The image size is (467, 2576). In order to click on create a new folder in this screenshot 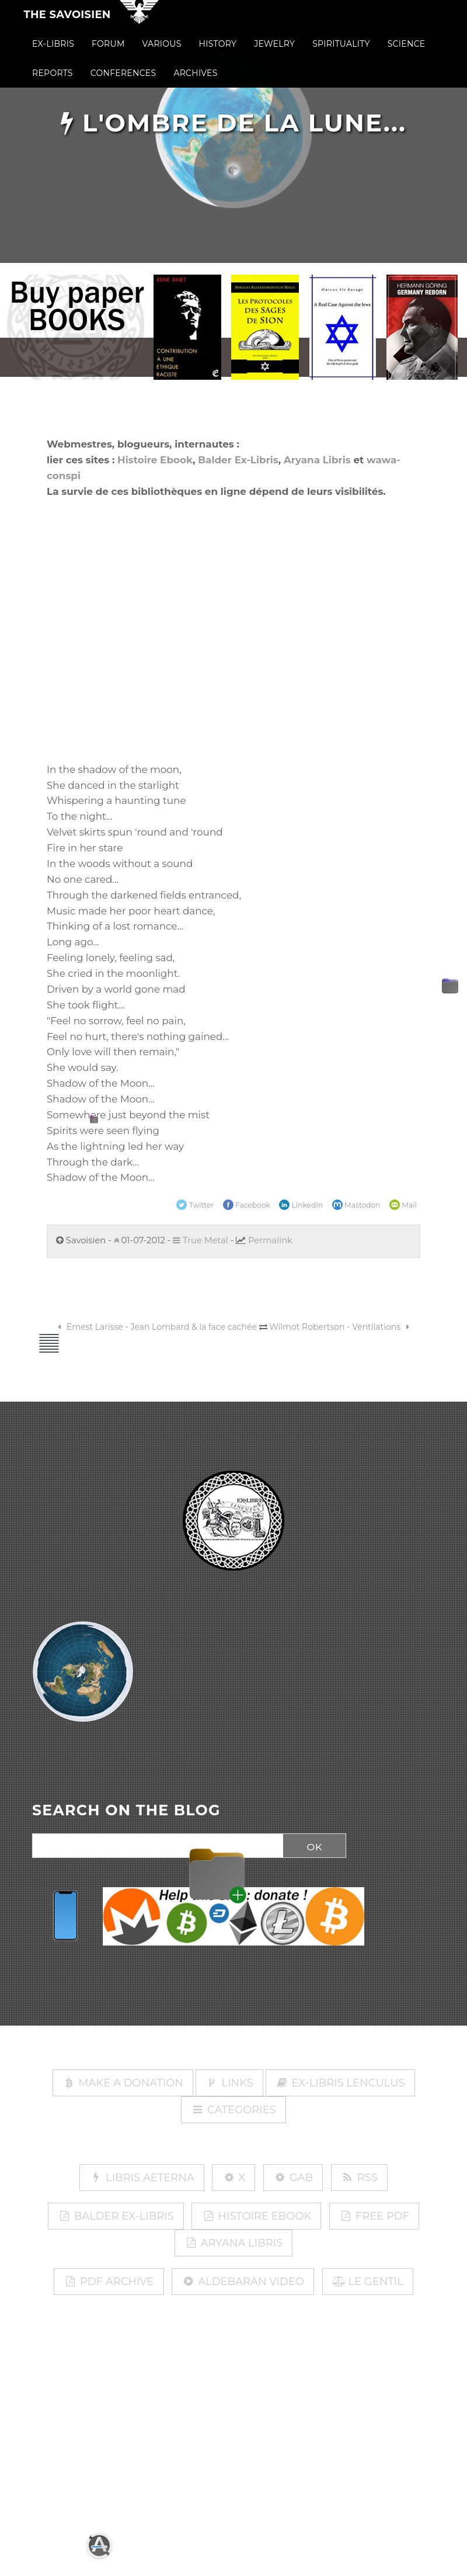, I will do `click(217, 1874)`.